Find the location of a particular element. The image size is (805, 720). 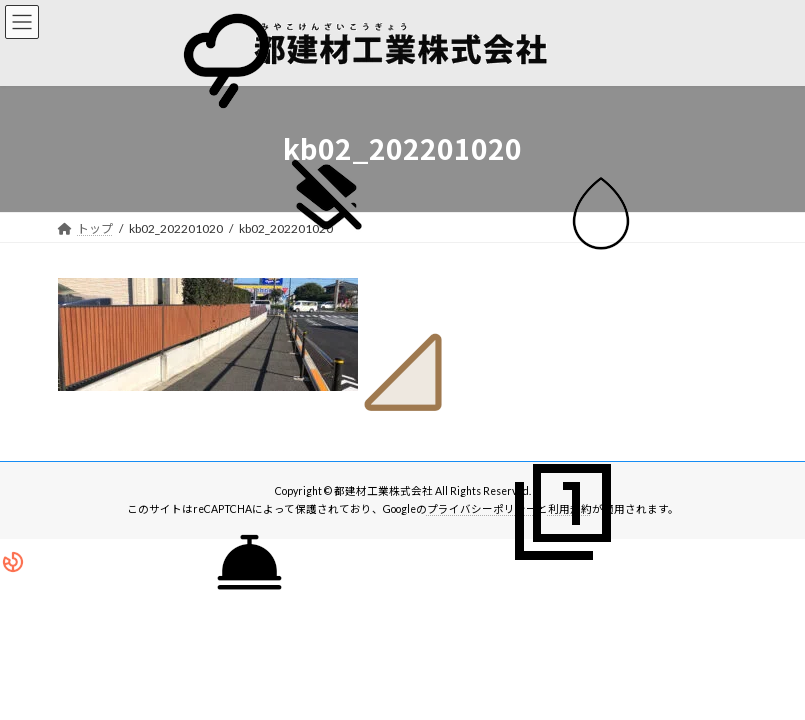

request service or assistance is located at coordinates (249, 564).